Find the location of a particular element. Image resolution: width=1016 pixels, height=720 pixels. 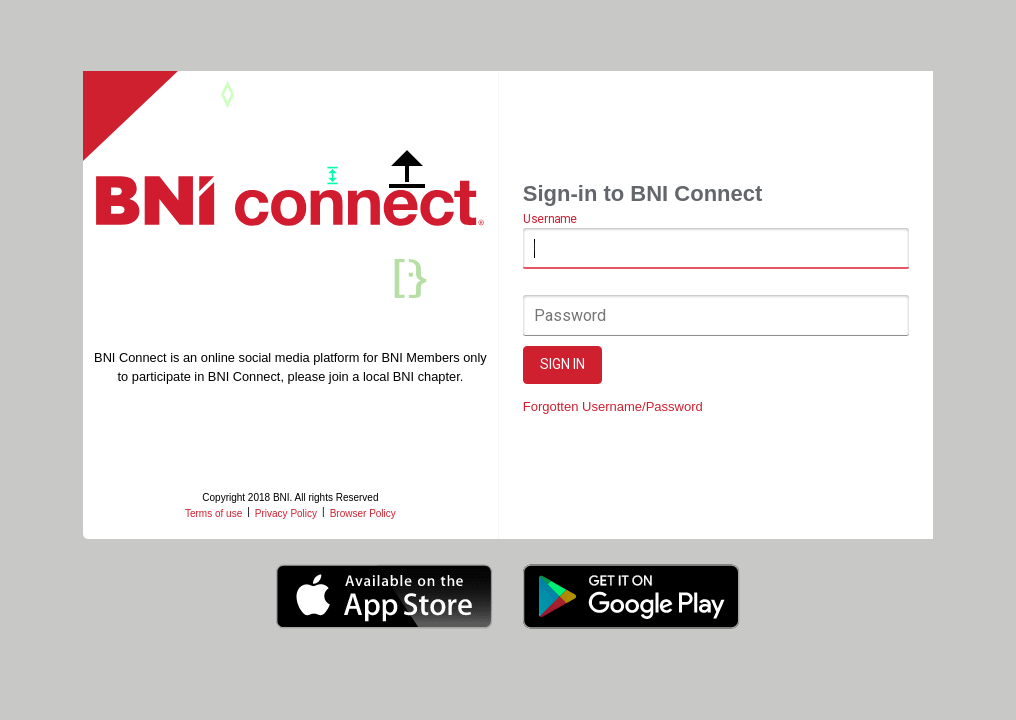

upload a file or document is located at coordinates (407, 170).